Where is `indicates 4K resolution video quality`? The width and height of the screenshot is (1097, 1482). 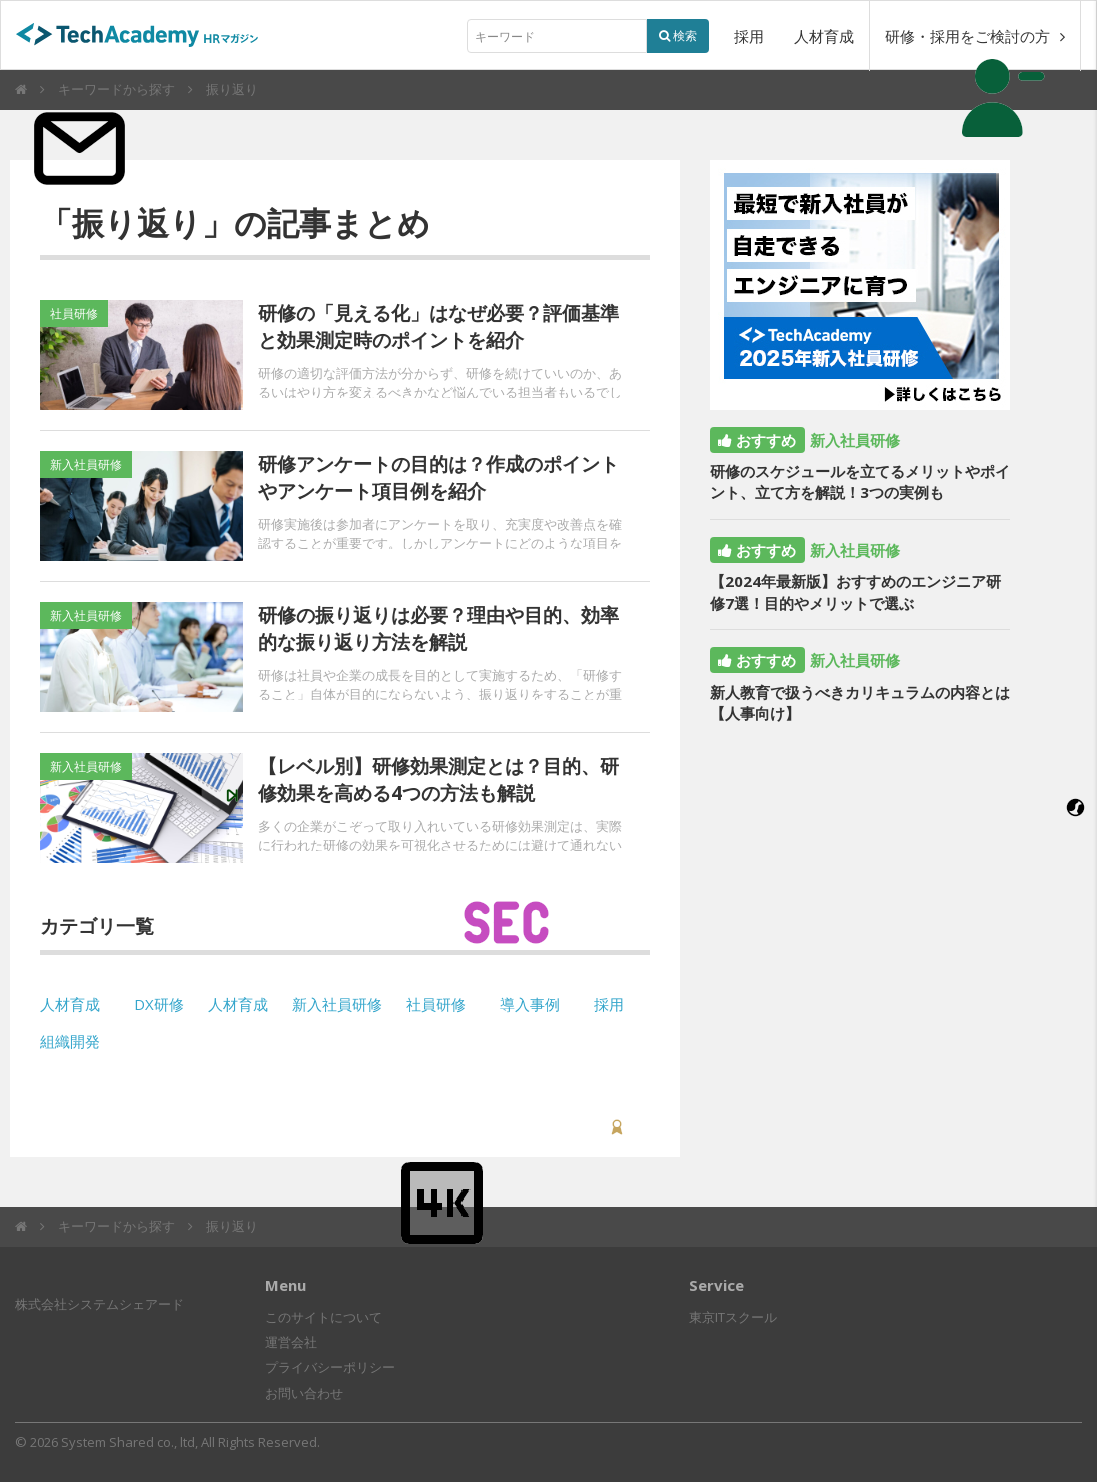 indicates 4K resolution video quality is located at coordinates (442, 1203).